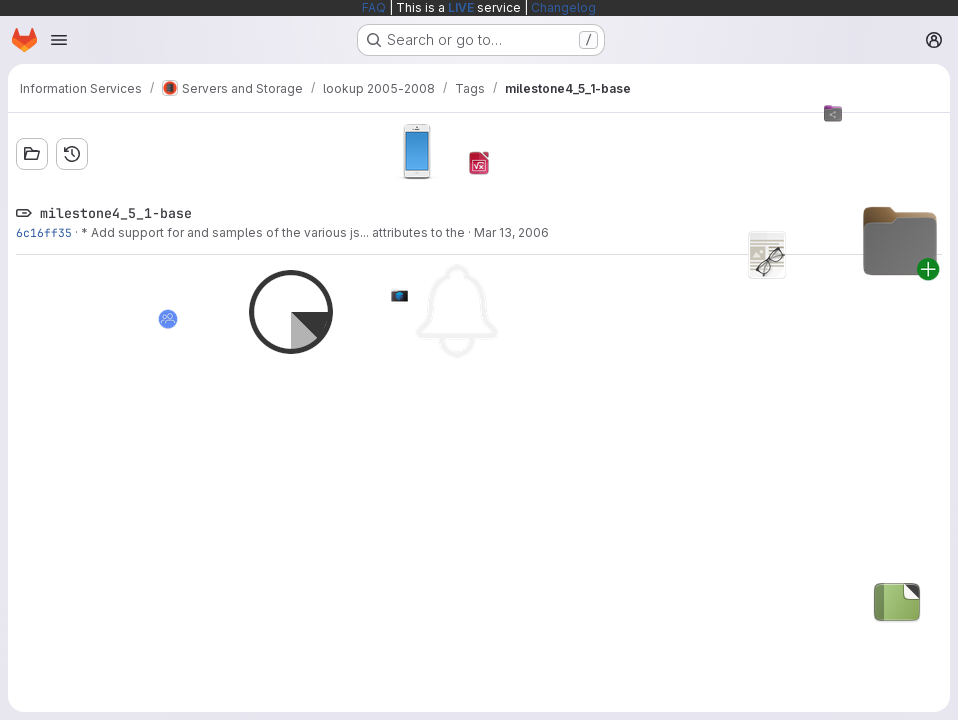 This screenshot has width=958, height=720. What do you see at coordinates (399, 295) in the screenshot?
I see `open sequelize project folder` at bounding box center [399, 295].